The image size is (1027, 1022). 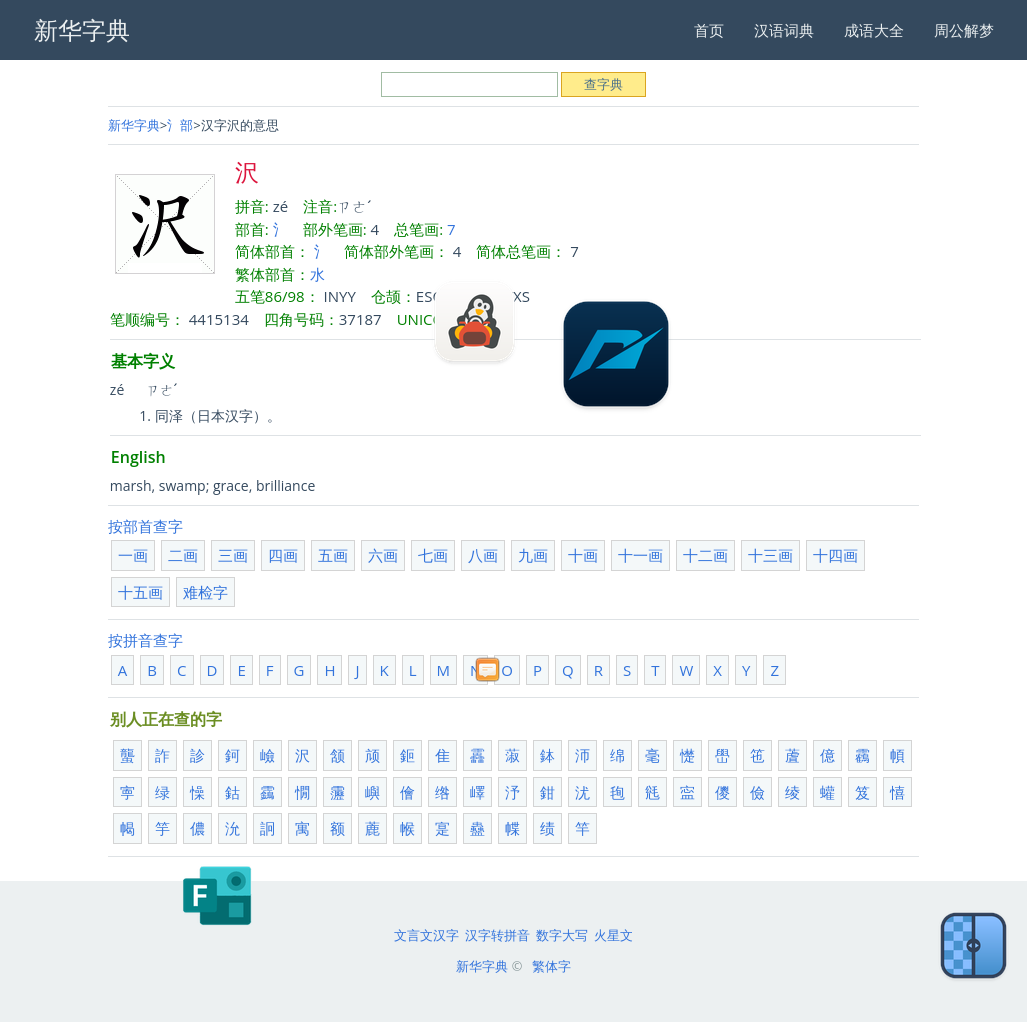 I want to click on open messaging app, so click(x=487, y=669).